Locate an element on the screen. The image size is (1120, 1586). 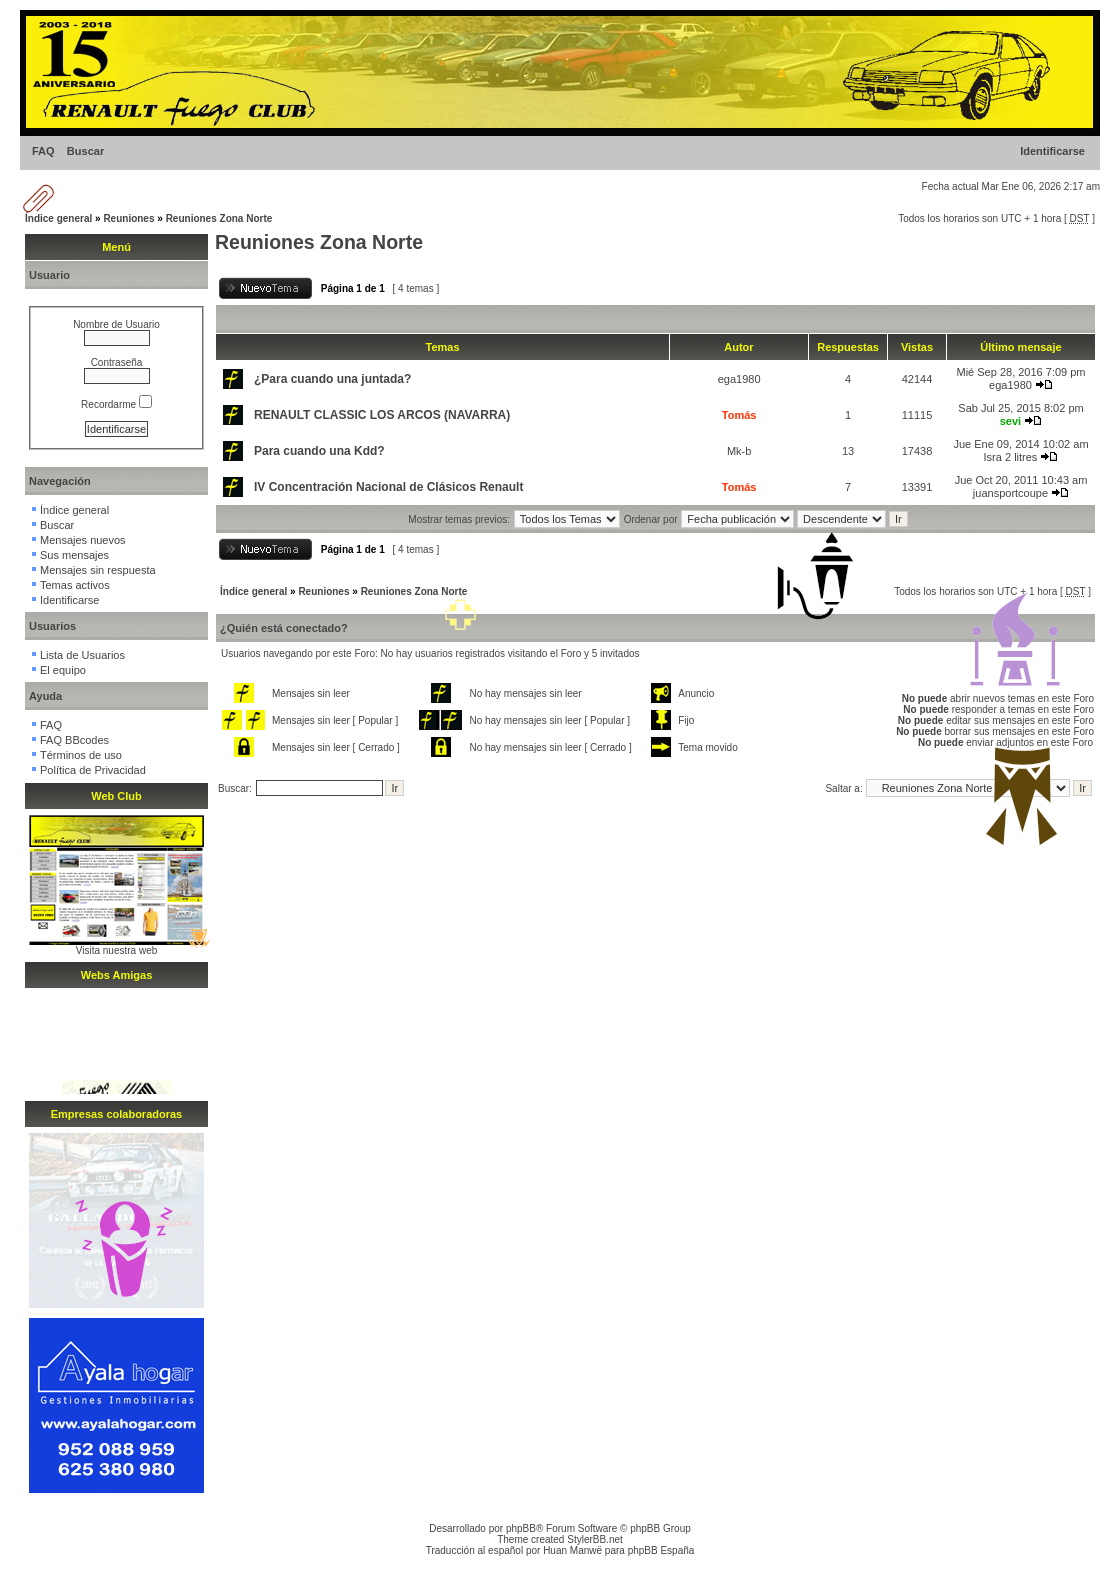
activate power shield or energy protection is located at coordinates (199, 938).